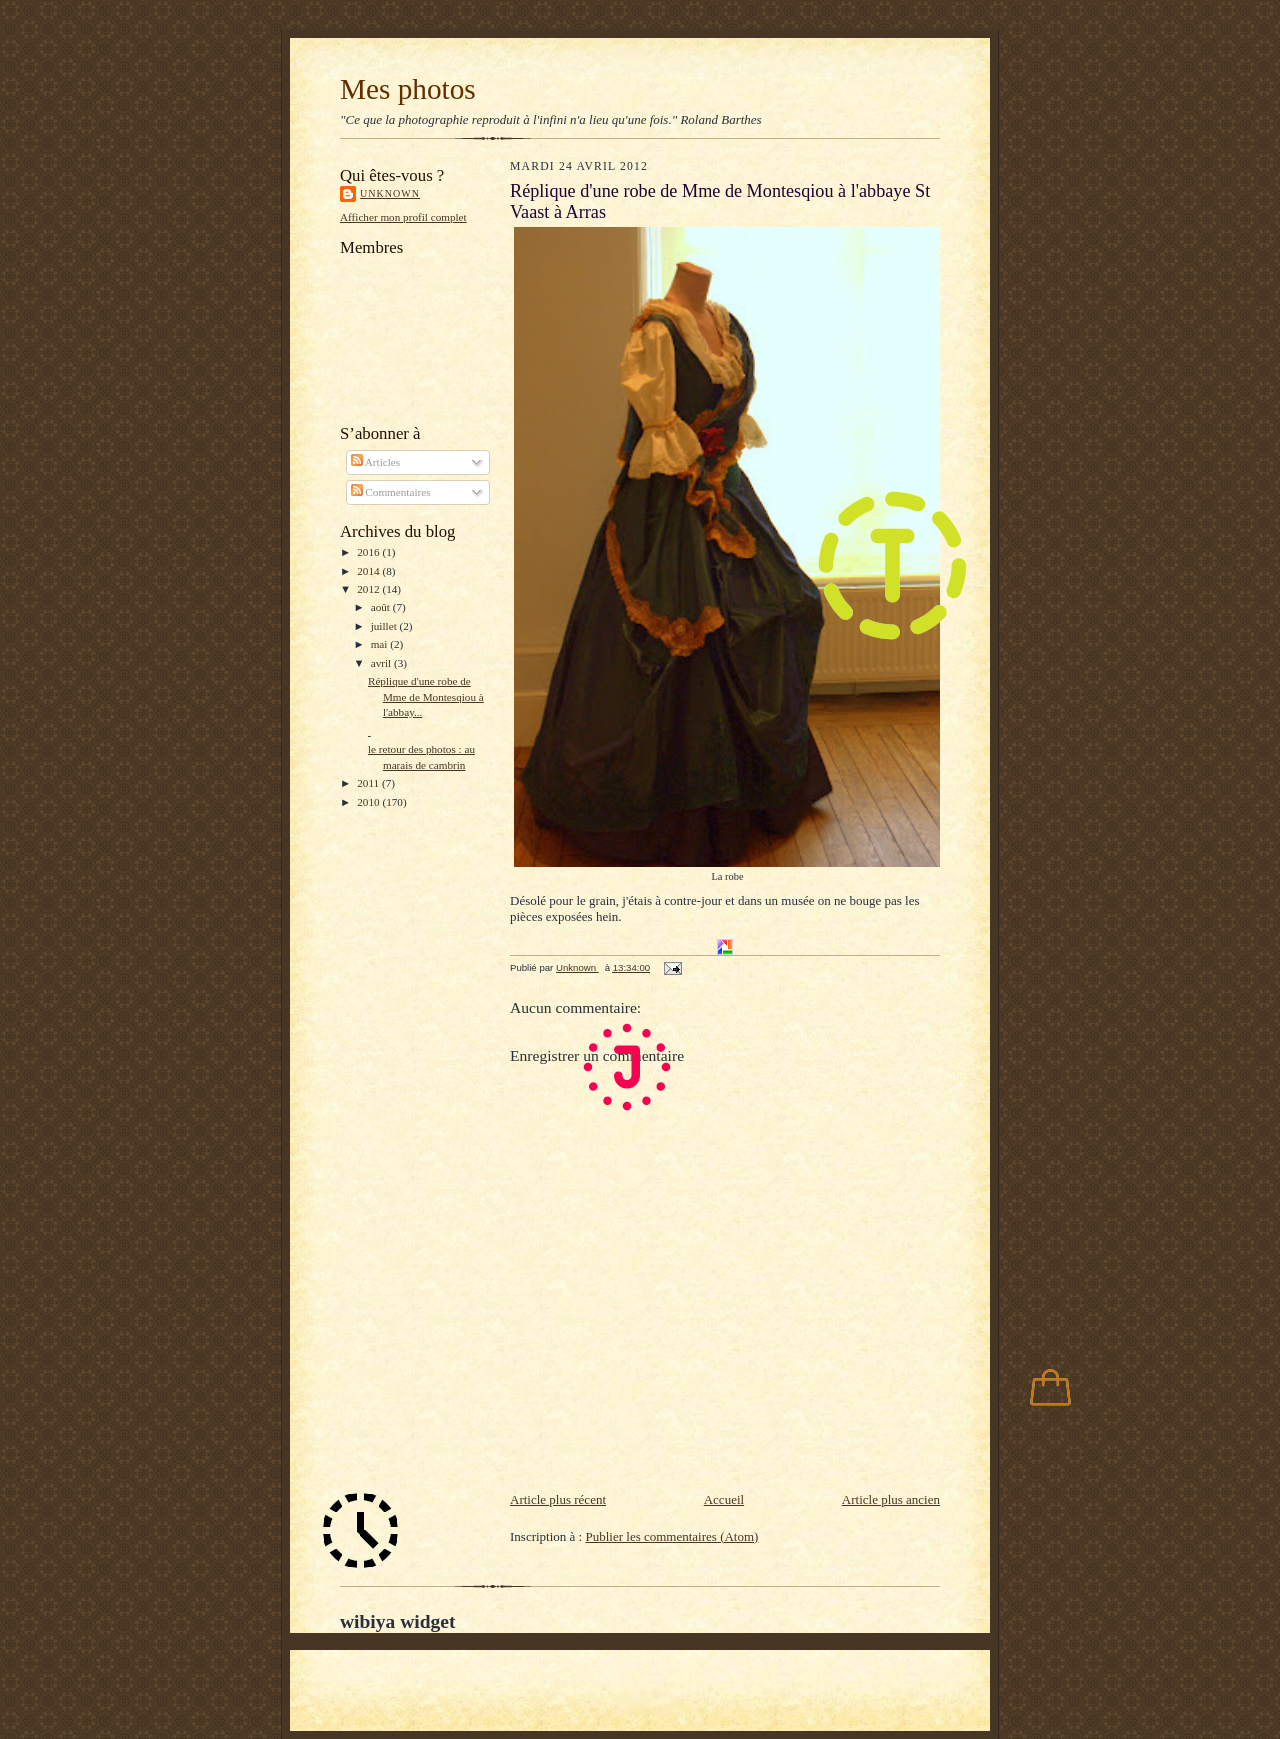  Describe the element at coordinates (360, 1530) in the screenshot. I see `indicates history tracking is disabled` at that location.